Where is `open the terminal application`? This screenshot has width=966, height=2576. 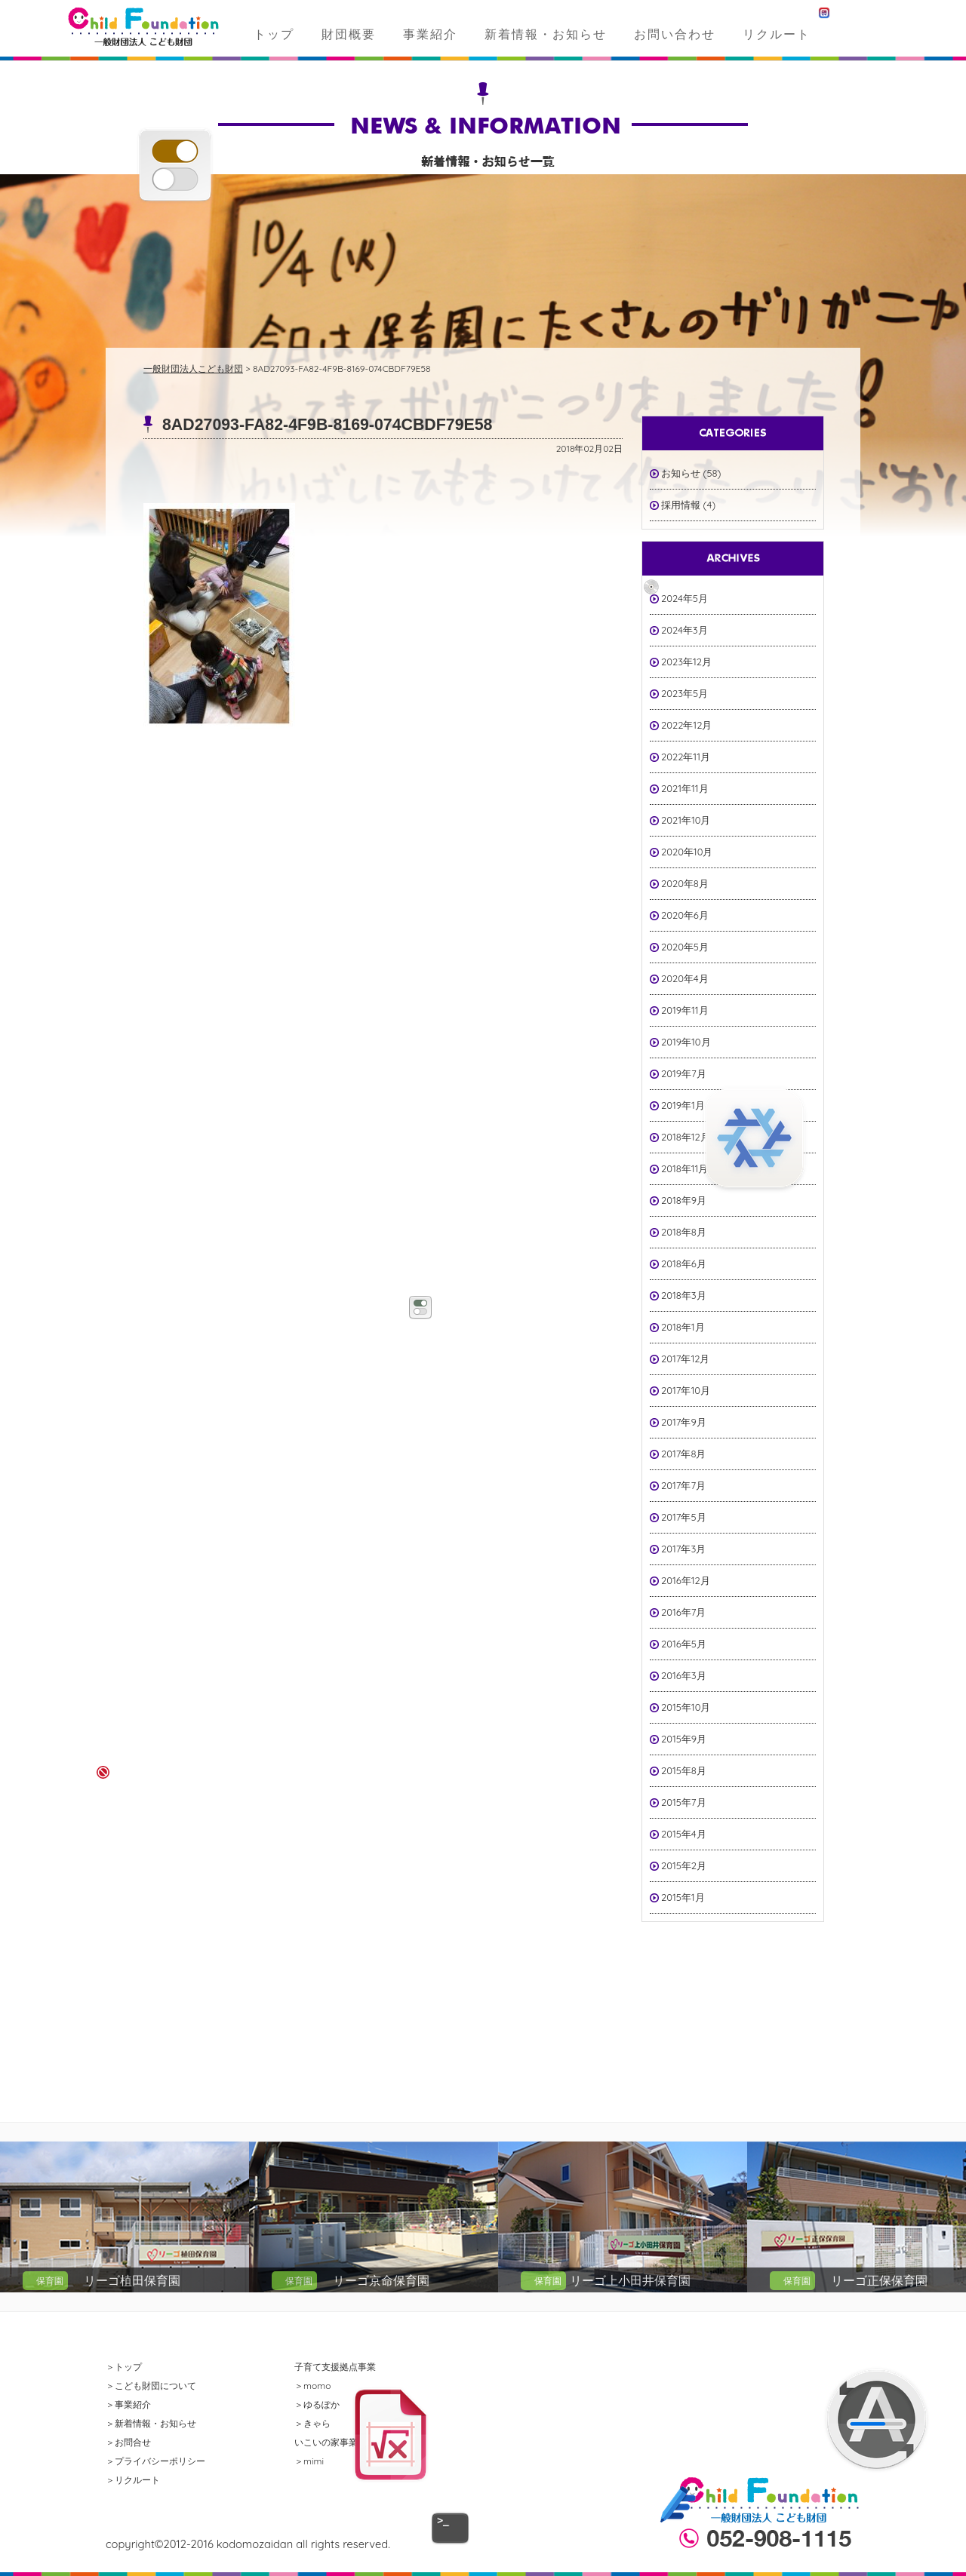 open the terminal application is located at coordinates (450, 2528).